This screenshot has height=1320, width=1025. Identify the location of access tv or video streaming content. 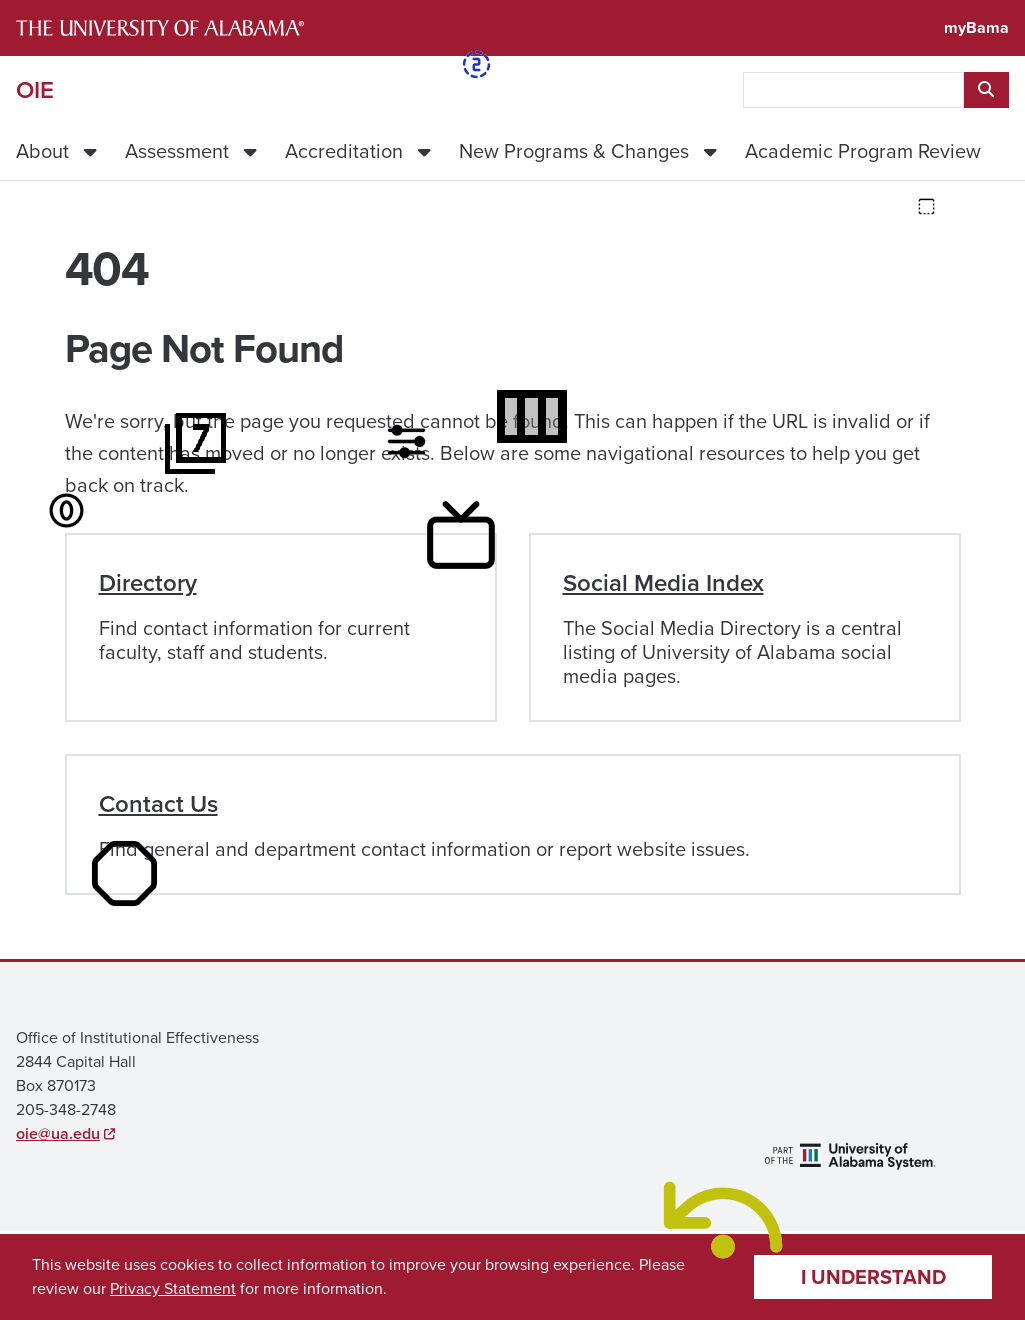
(461, 535).